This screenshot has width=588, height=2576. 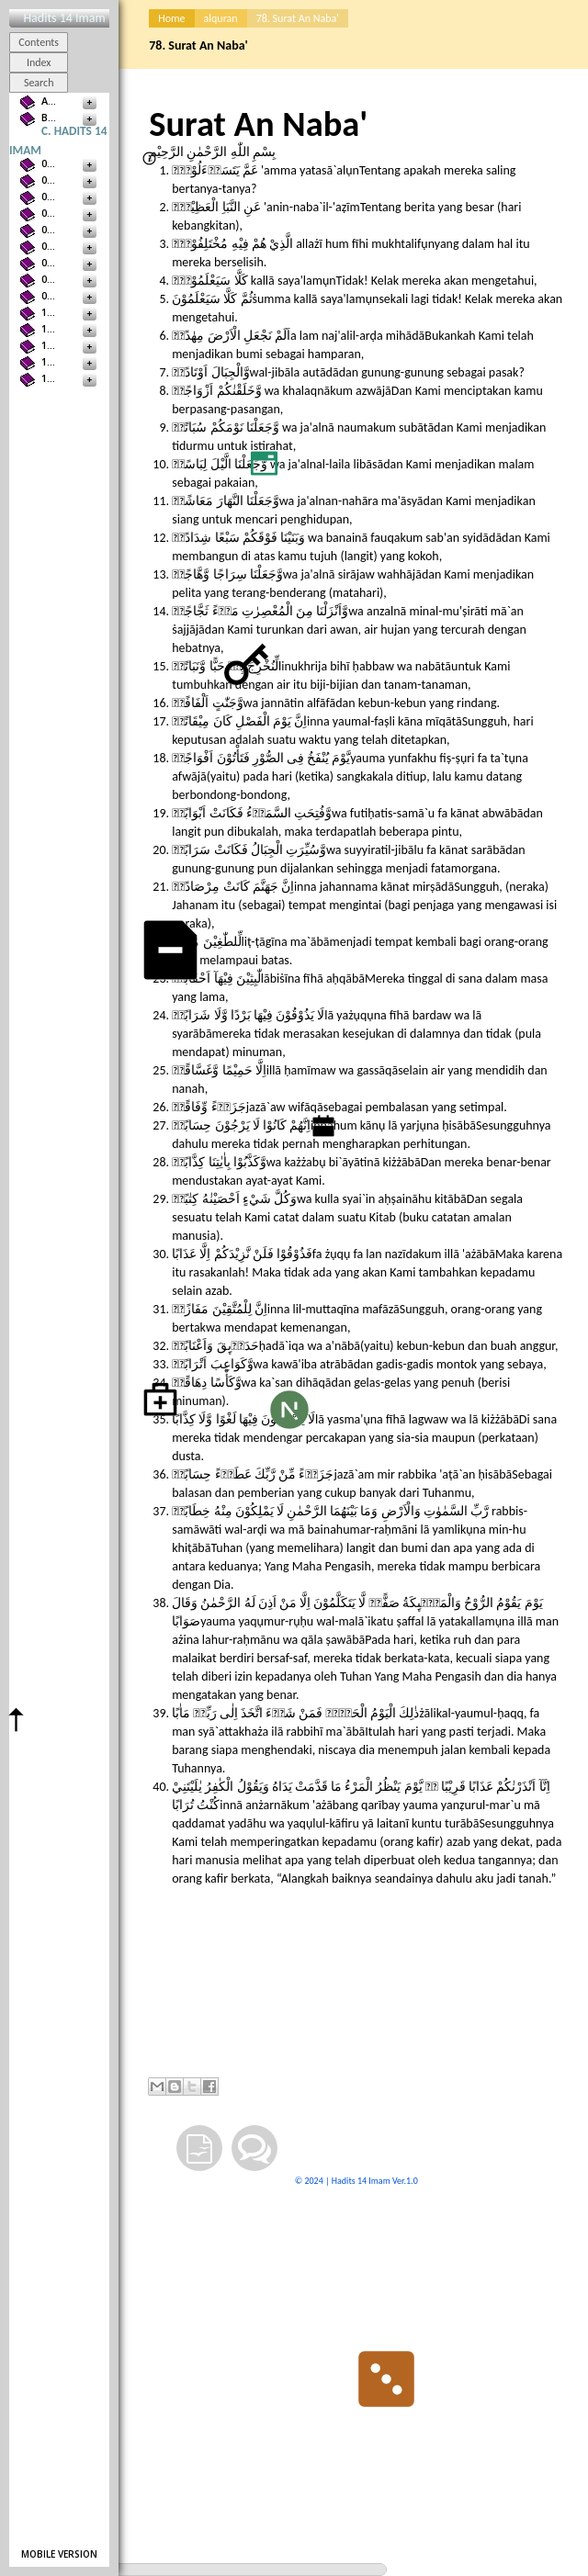 What do you see at coordinates (386, 2379) in the screenshot?
I see `roll dice or generate random result` at bounding box center [386, 2379].